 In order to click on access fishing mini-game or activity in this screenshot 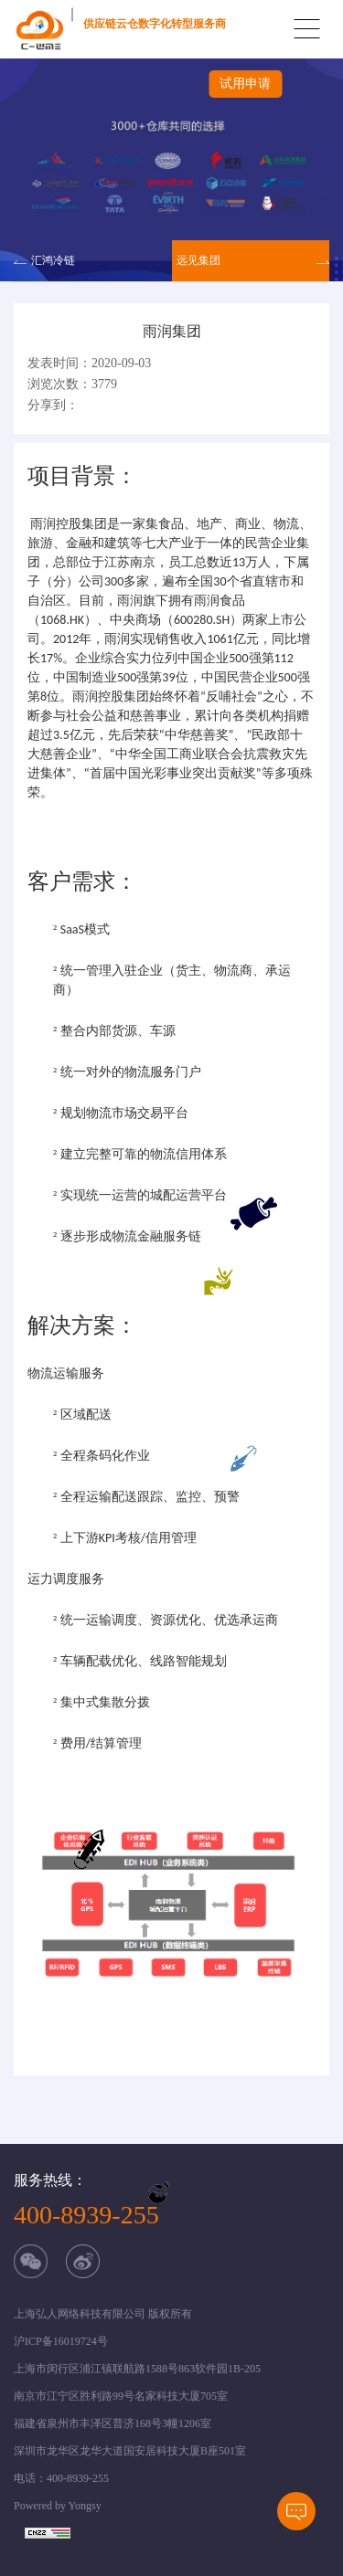, I will do `click(243, 1458)`.